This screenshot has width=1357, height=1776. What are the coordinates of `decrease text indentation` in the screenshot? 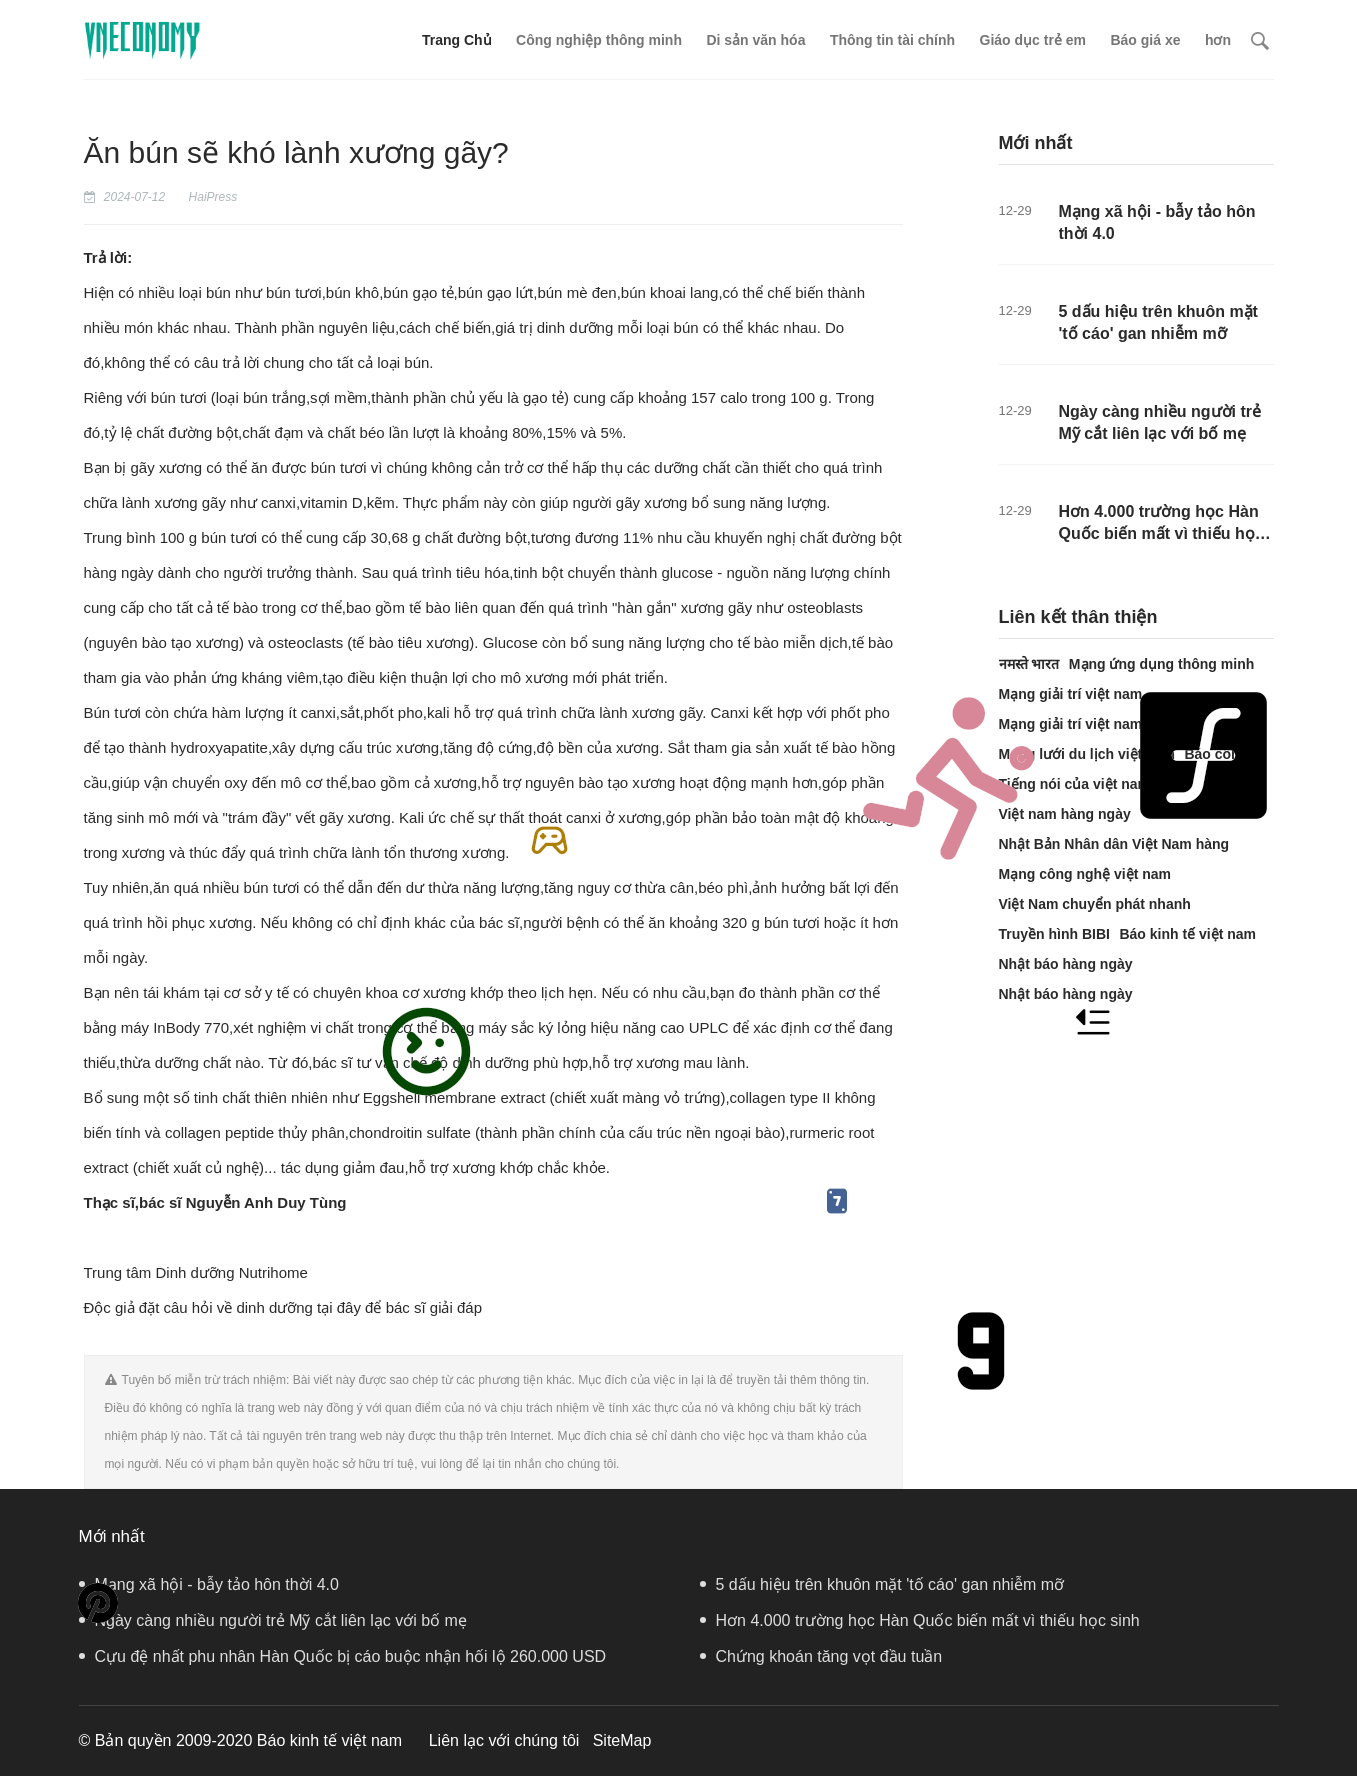 It's located at (1093, 1022).